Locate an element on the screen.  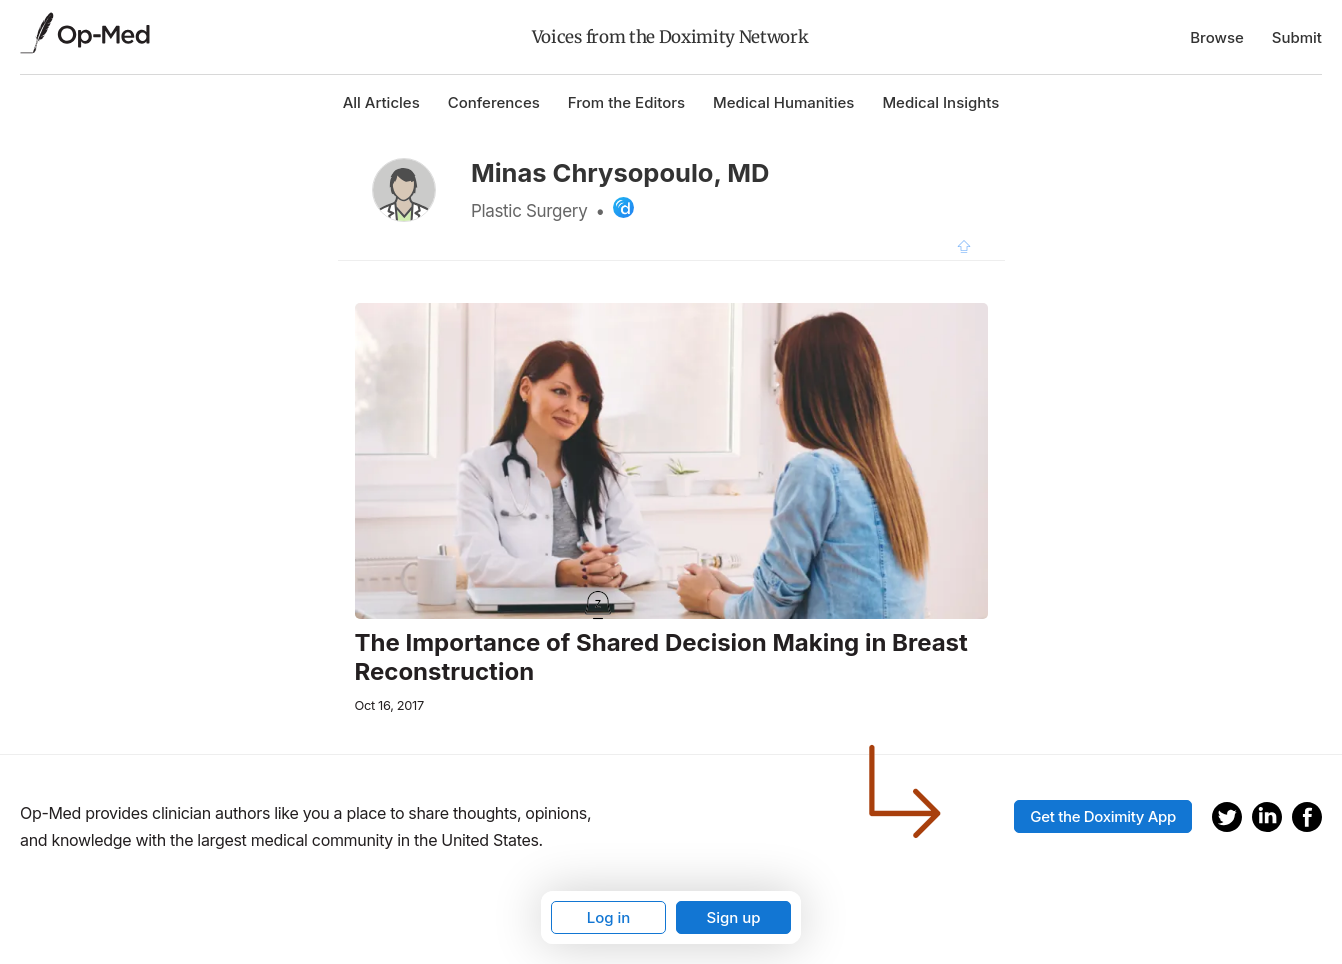
snooze notifications is located at coordinates (598, 605).